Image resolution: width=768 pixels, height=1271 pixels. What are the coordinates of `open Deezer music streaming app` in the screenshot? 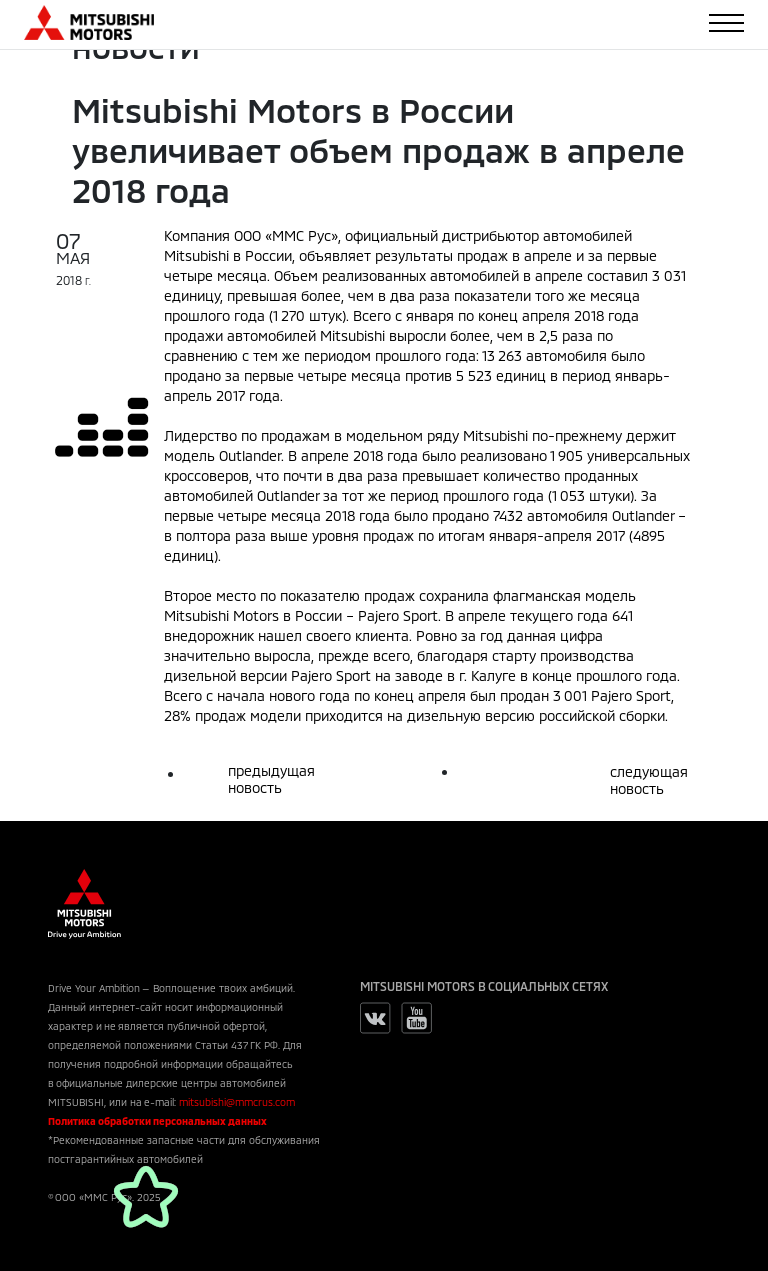 It's located at (100, 429).